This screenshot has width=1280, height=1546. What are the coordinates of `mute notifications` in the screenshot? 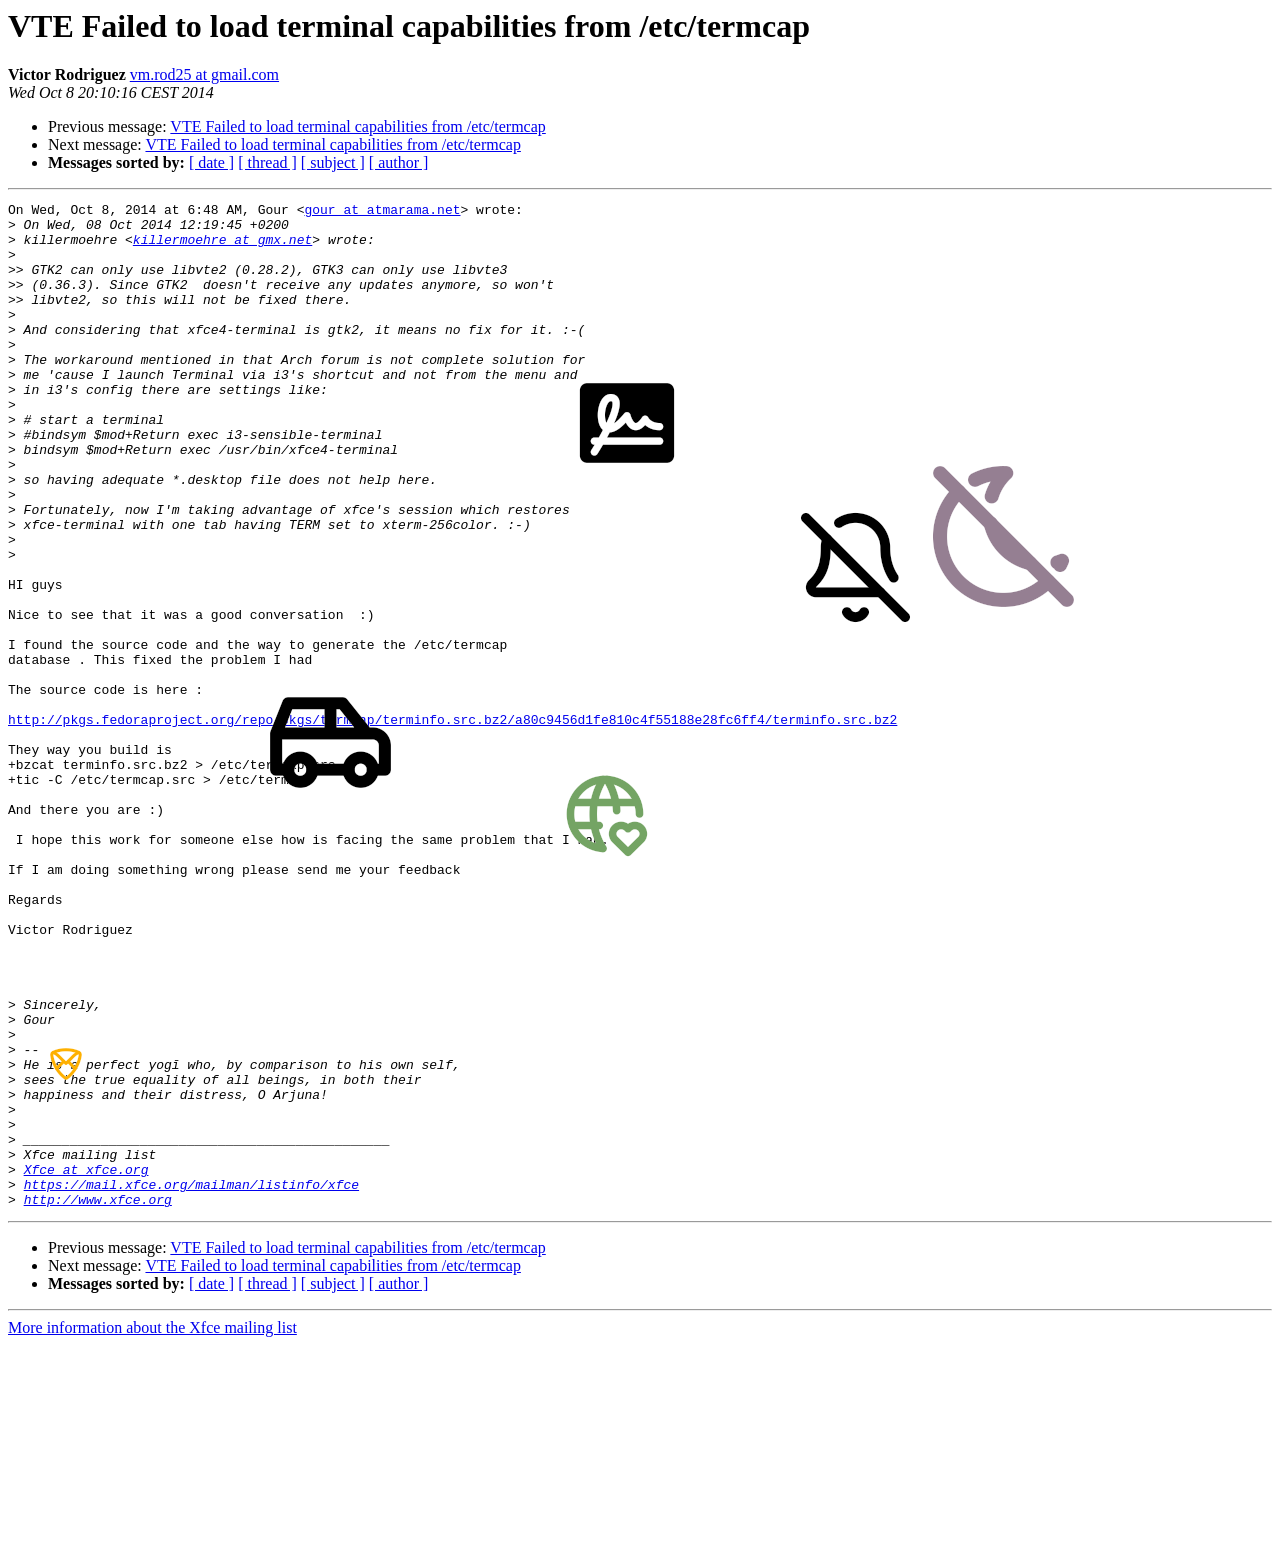 It's located at (855, 567).